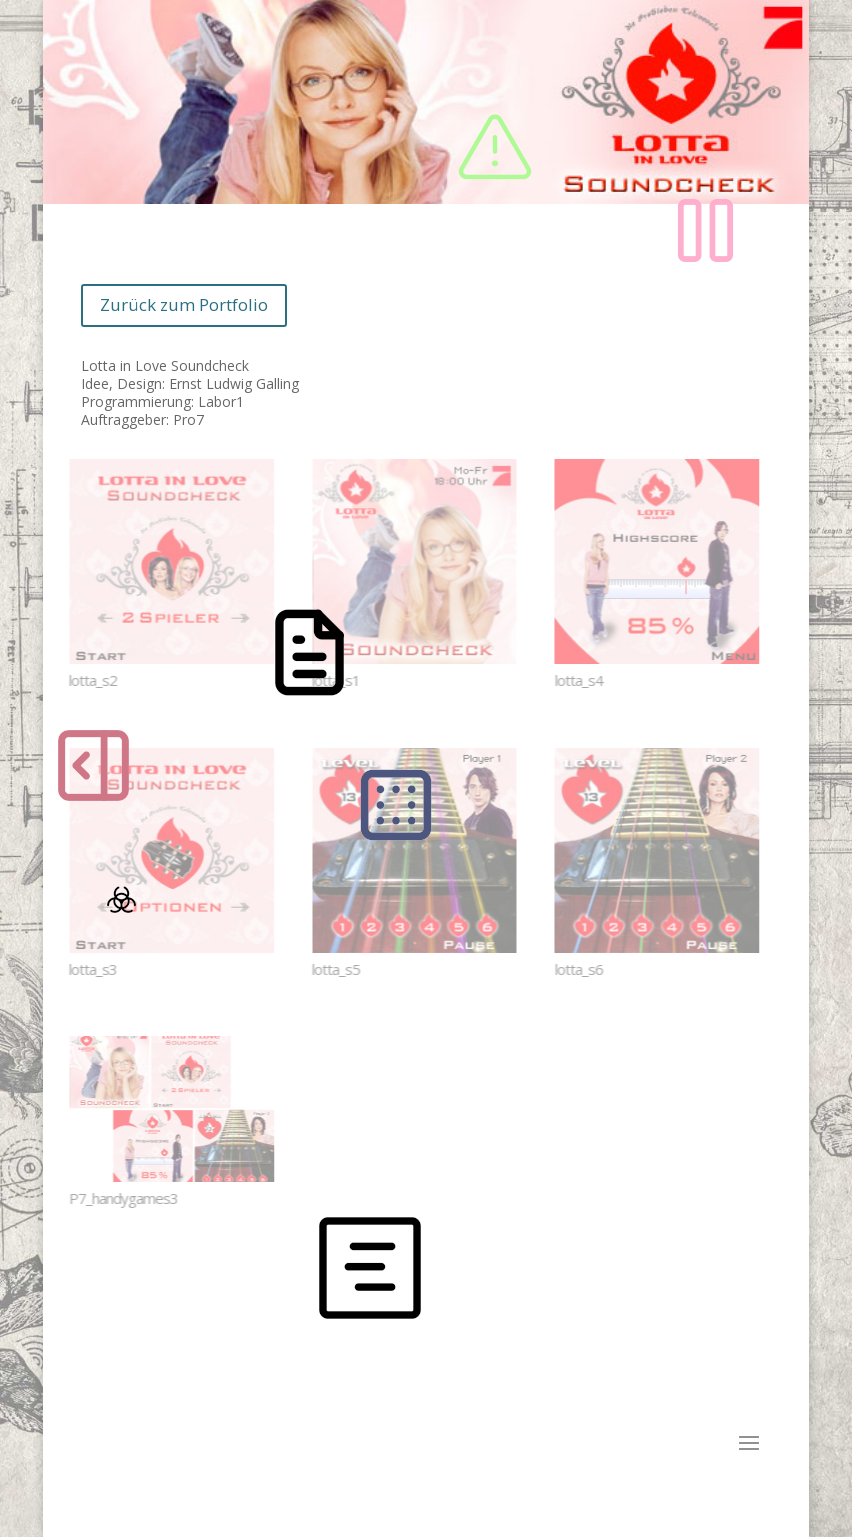 This screenshot has height=1537, width=852. Describe the element at coordinates (396, 805) in the screenshot. I see `adjust padding or spacing within a container` at that location.